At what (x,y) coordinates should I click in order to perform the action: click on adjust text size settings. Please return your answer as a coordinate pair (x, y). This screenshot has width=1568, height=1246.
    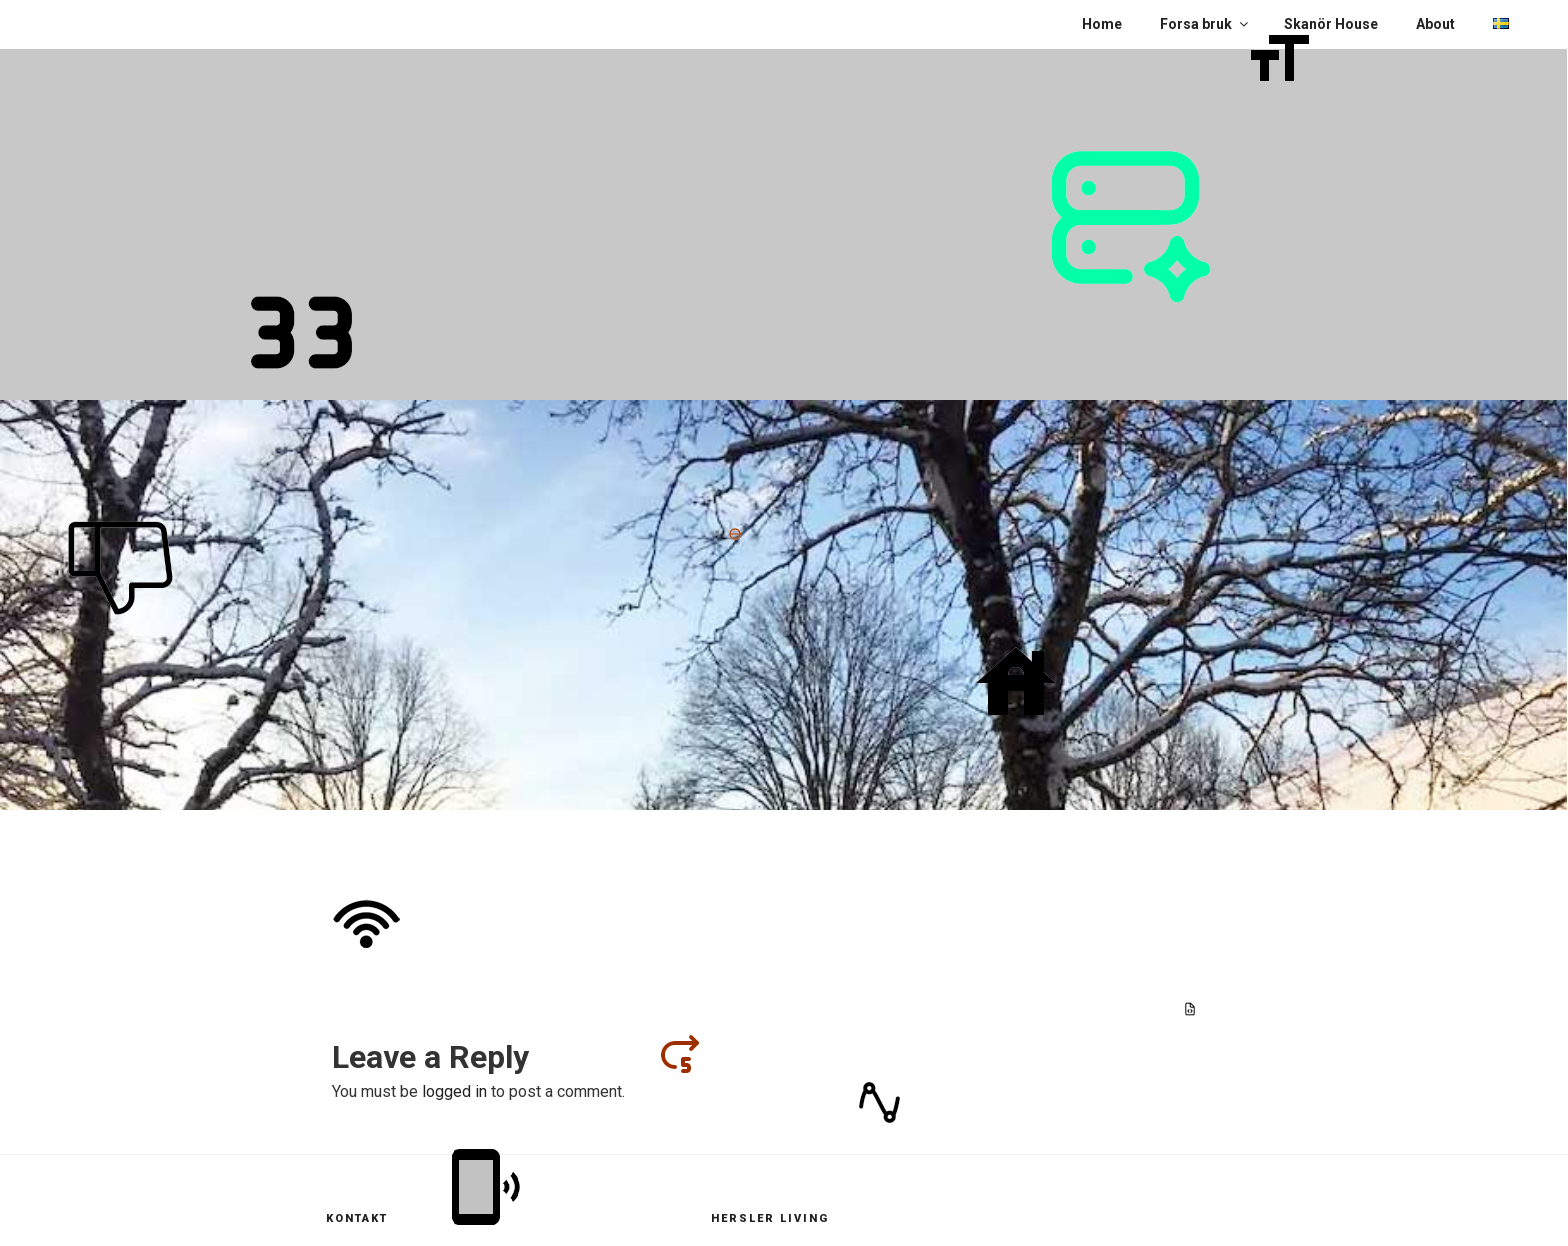
    Looking at the image, I should click on (1278, 59).